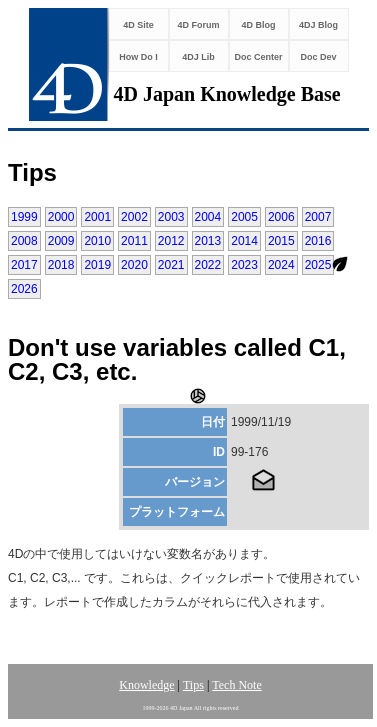 The image size is (377, 727). What do you see at coordinates (198, 396) in the screenshot?
I see `access volleyball or sports-related content` at bounding box center [198, 396].